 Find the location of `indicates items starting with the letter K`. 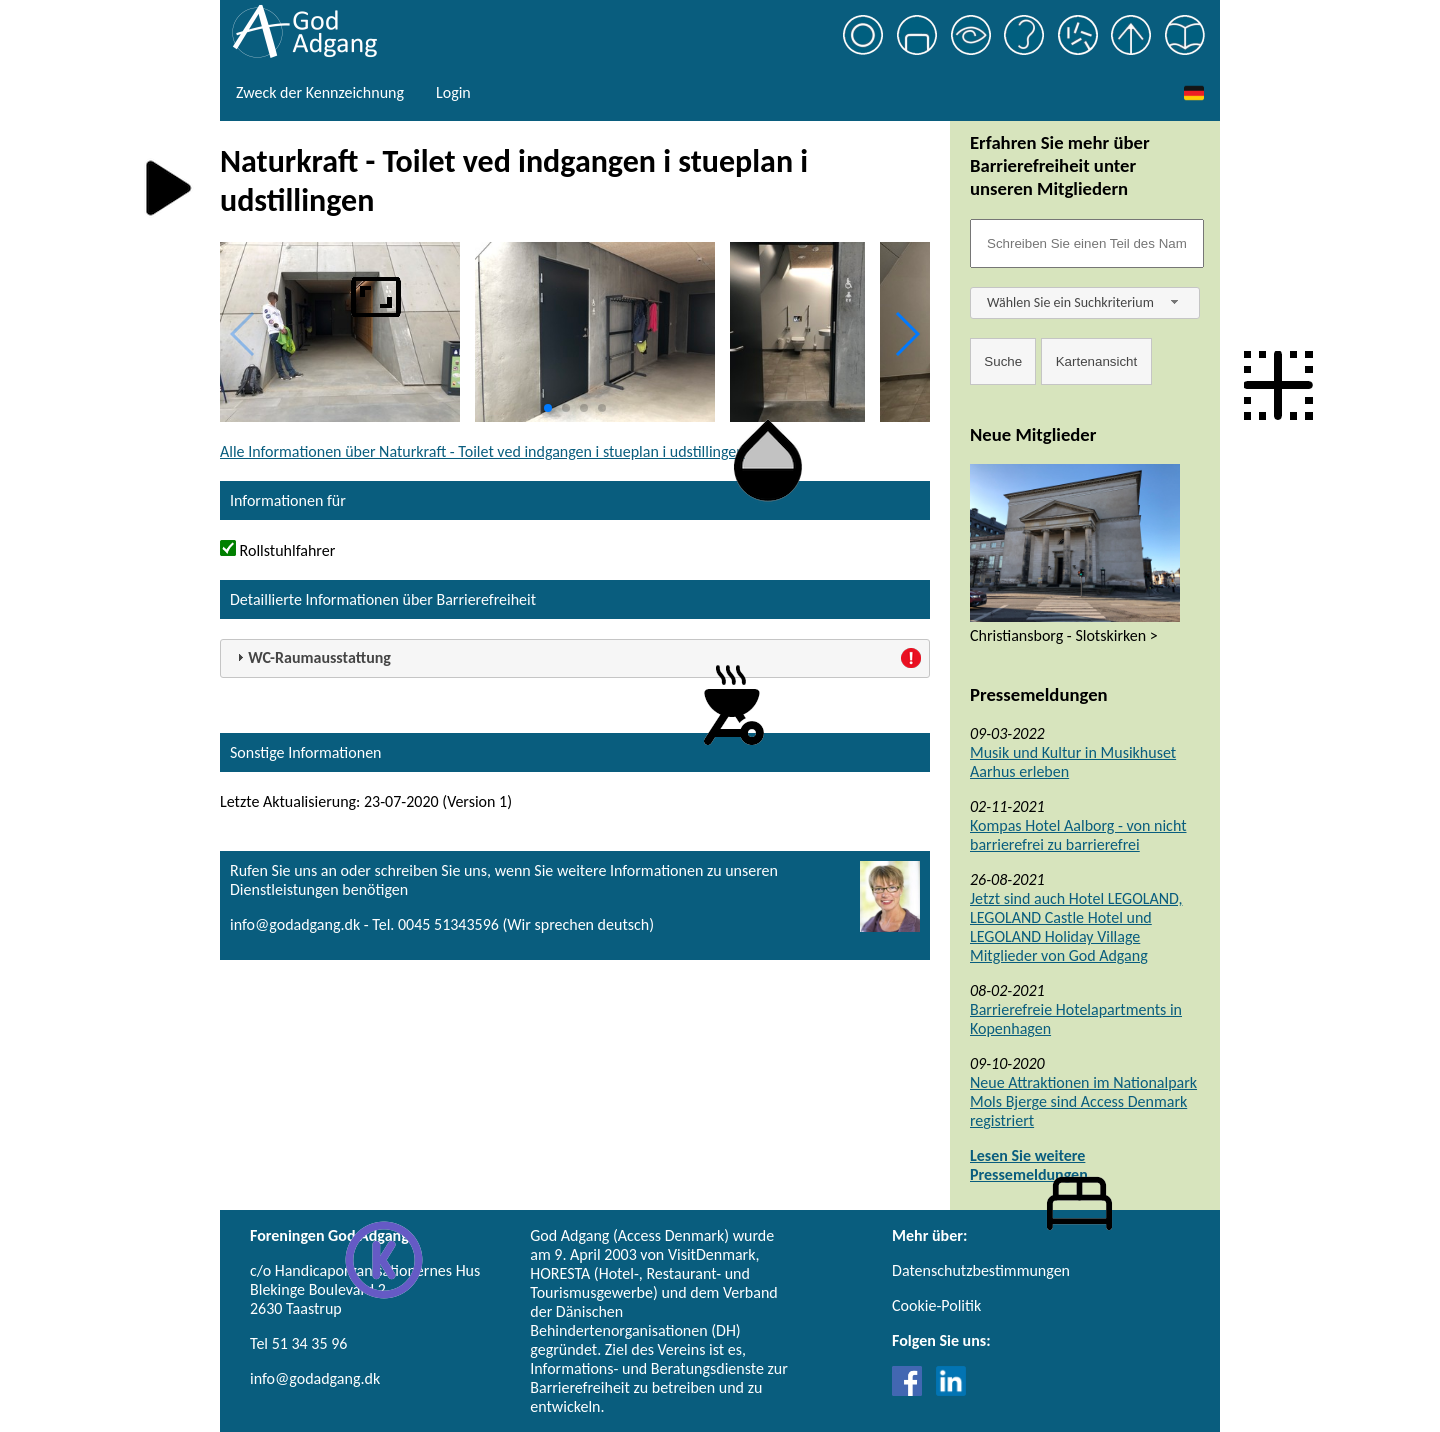

indicates items starting with the letter K is located at coordinates (384, 1260).